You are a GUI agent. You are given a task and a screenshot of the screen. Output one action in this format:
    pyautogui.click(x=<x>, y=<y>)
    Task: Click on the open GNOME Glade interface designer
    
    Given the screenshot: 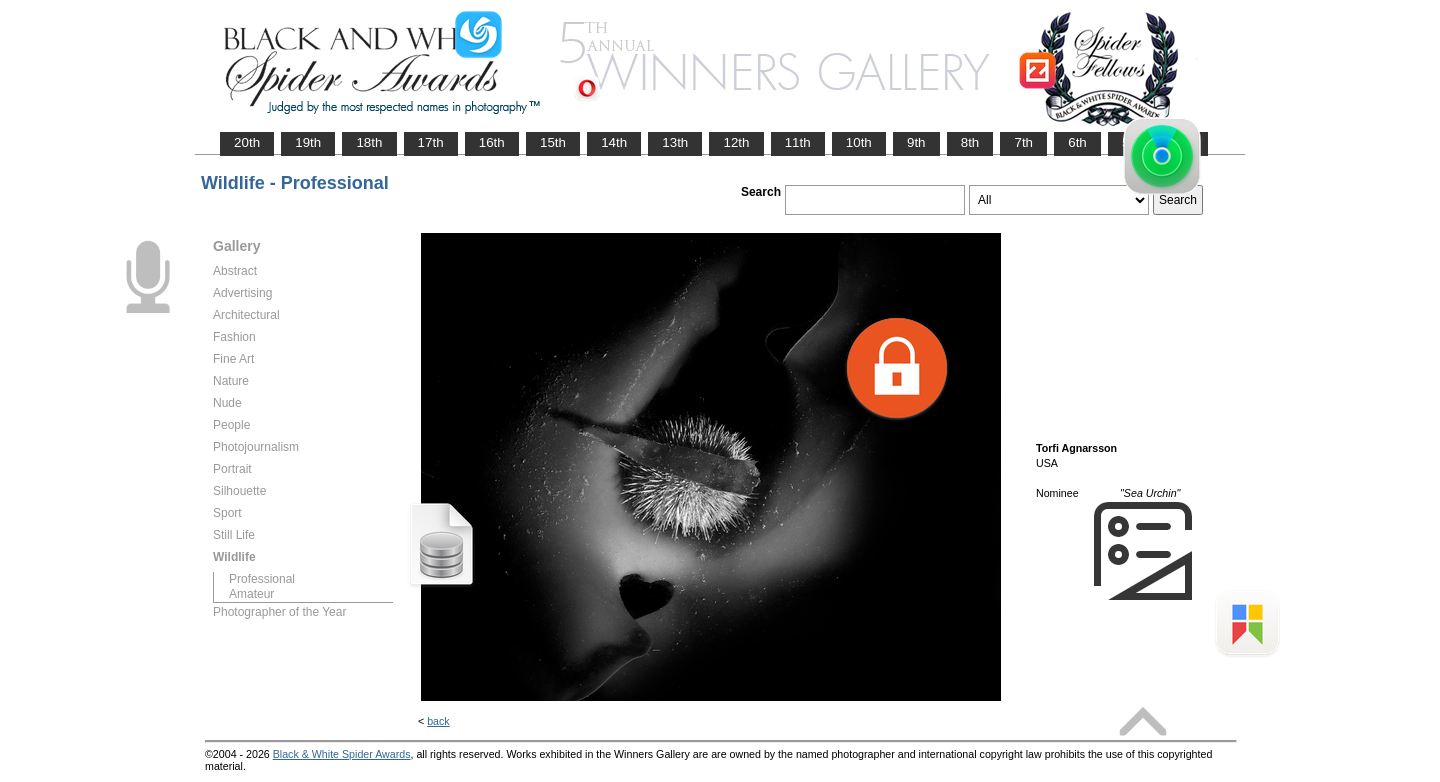 What is the action you would take?
    pyautogui.click(x=1143, y=551)
    